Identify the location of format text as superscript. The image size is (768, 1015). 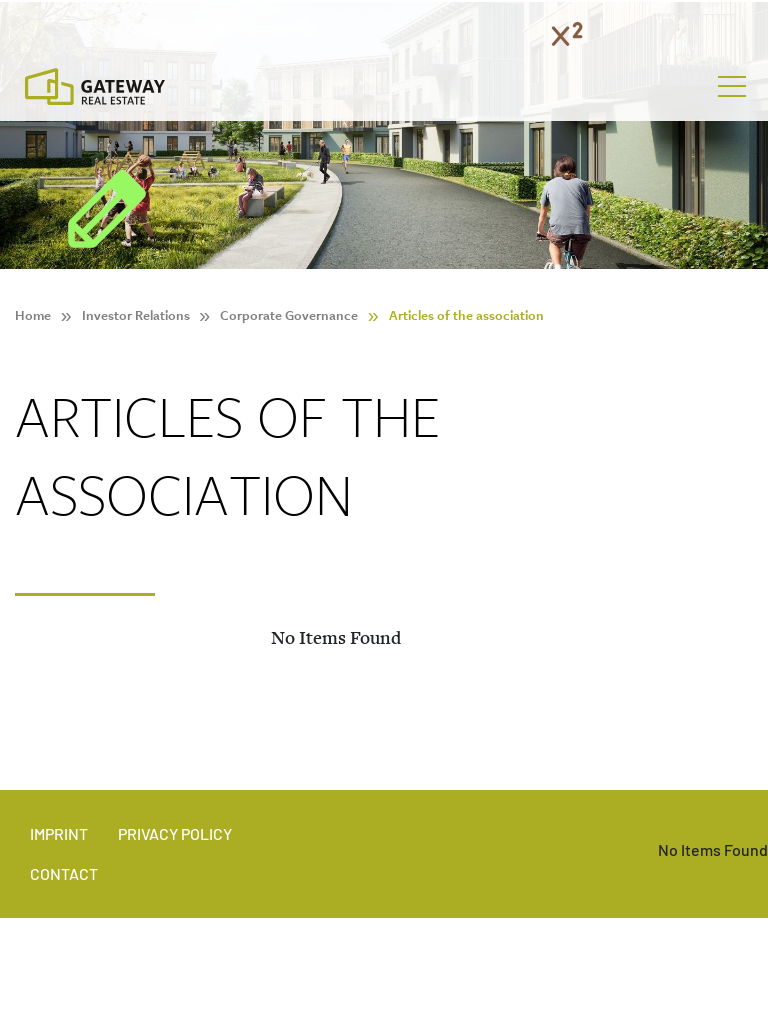
(565, 34).